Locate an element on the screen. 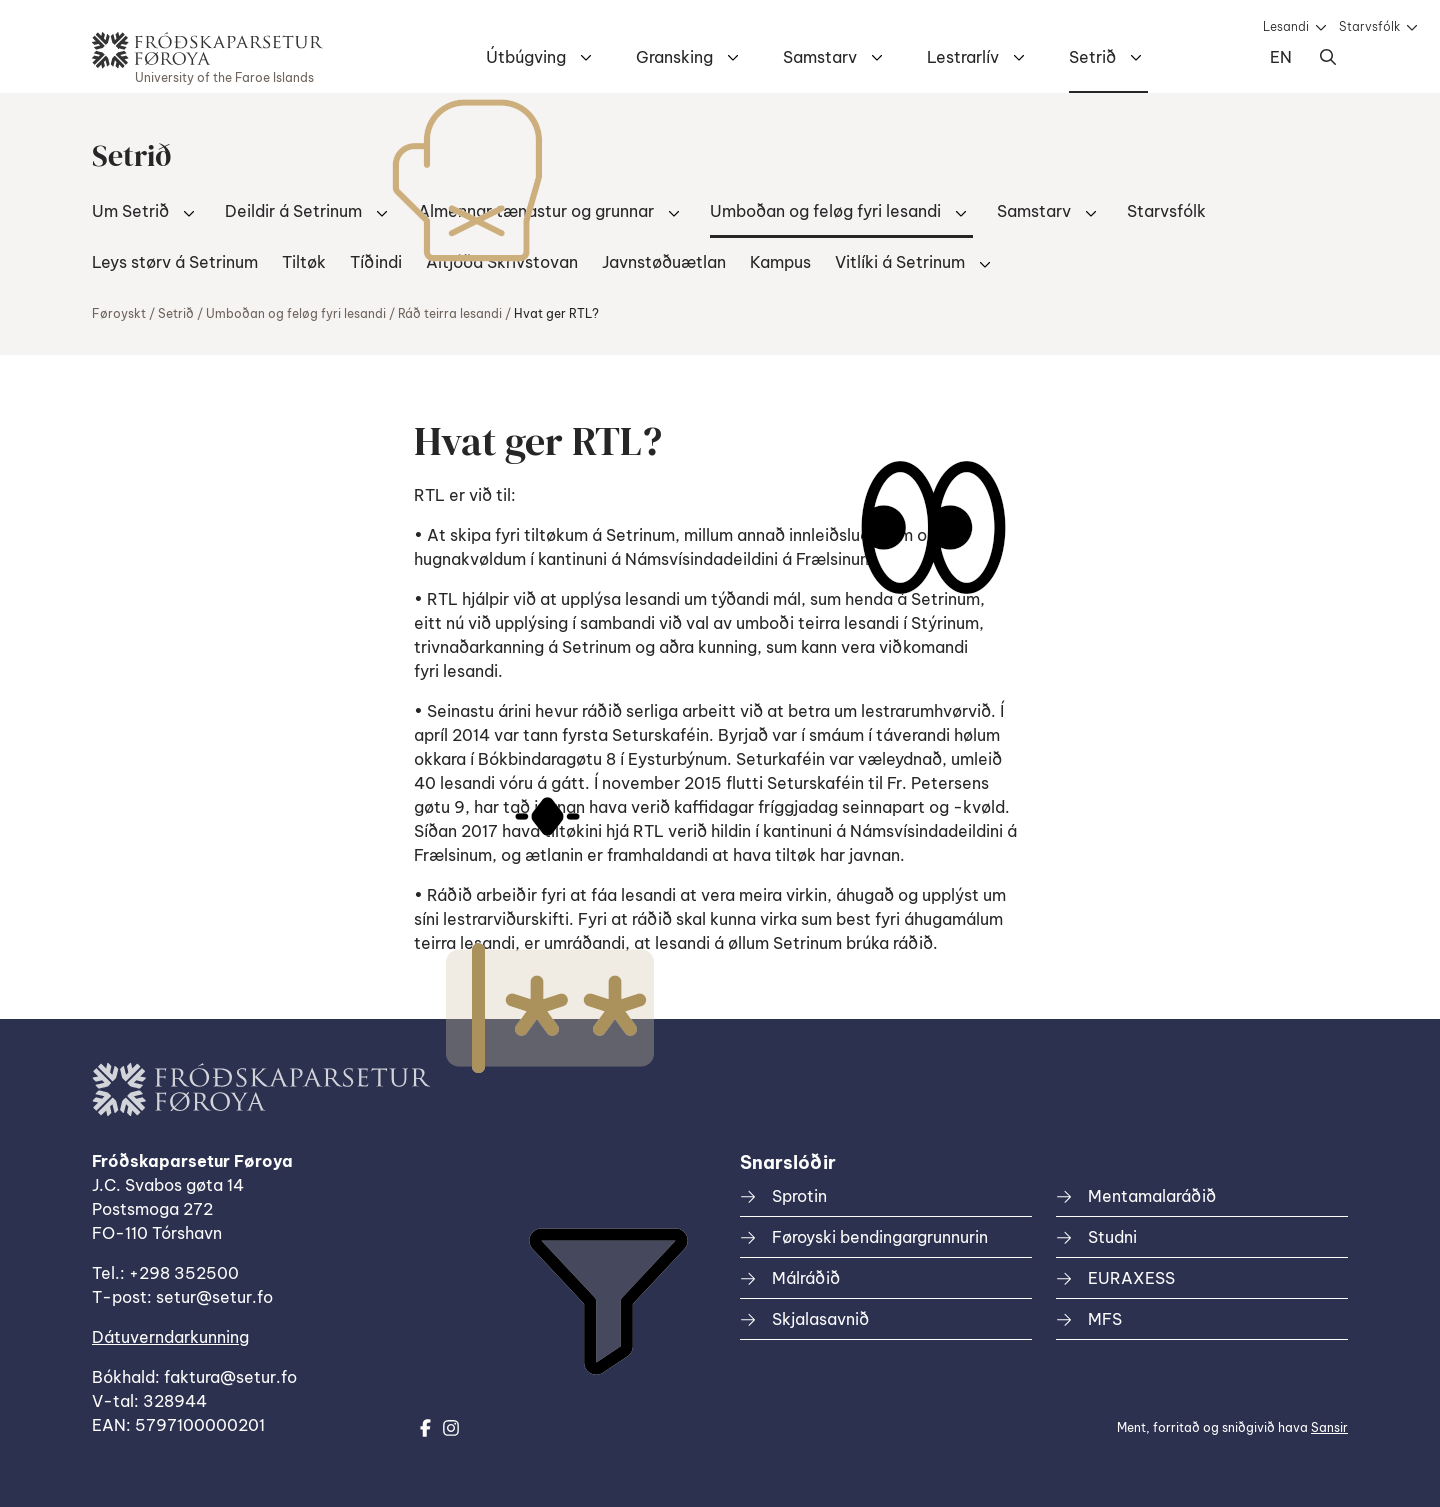 Image resolution: width=1440 pixels, height=1507 pixels. access boxing or combat sports content is located at coordinates (470, 183).